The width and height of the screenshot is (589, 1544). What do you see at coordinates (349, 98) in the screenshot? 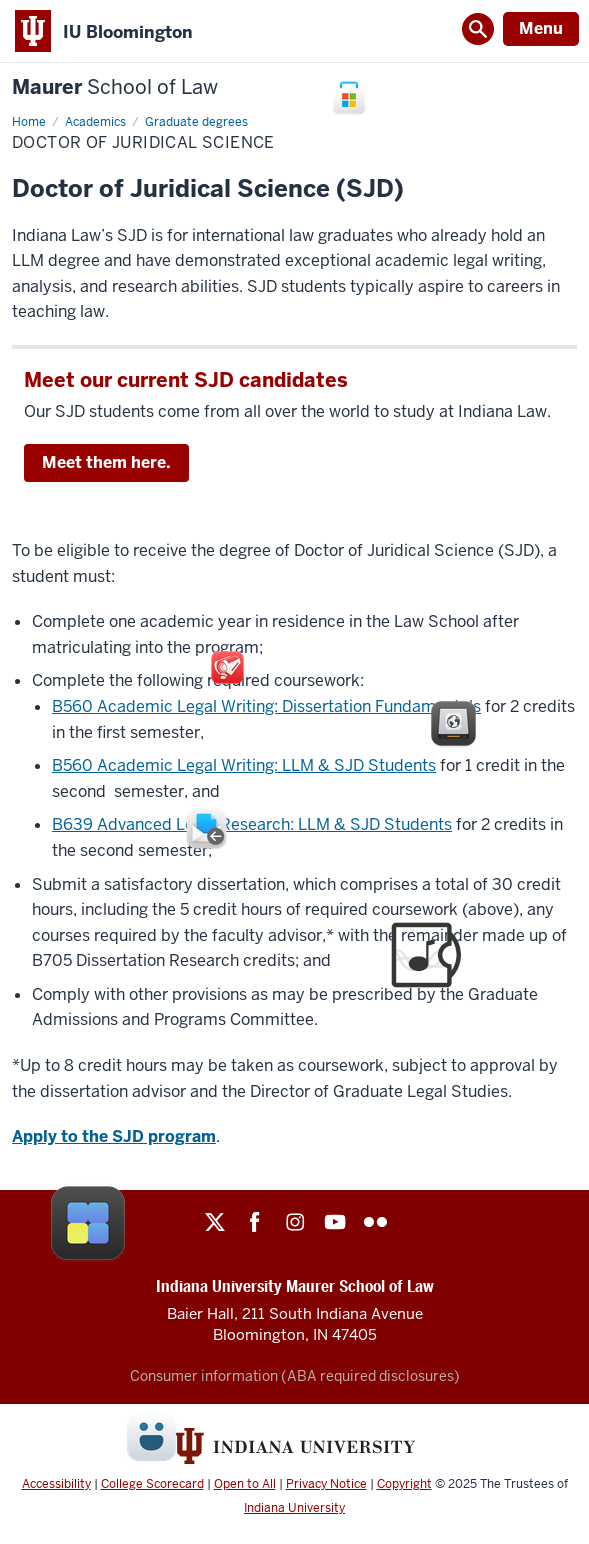
I see `open the Microsoft Store app` at bounding box center [349, 98].